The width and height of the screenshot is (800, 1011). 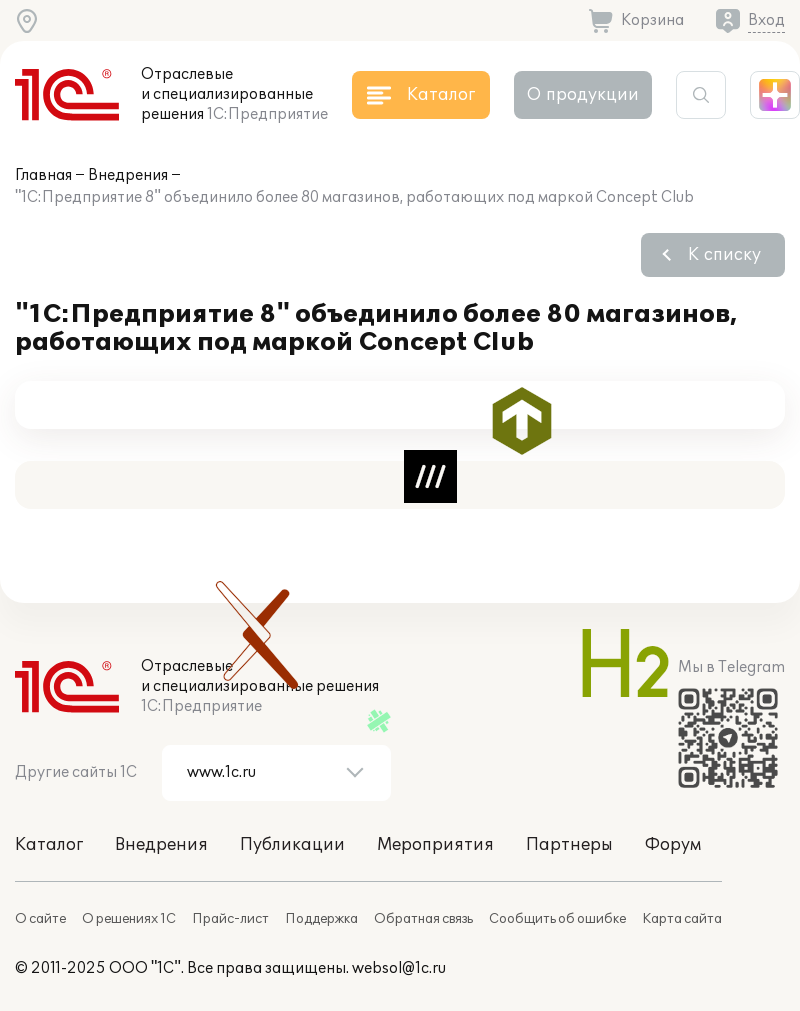 I want to click on visit arxiv preprint repository, so click(x=257, y=635).